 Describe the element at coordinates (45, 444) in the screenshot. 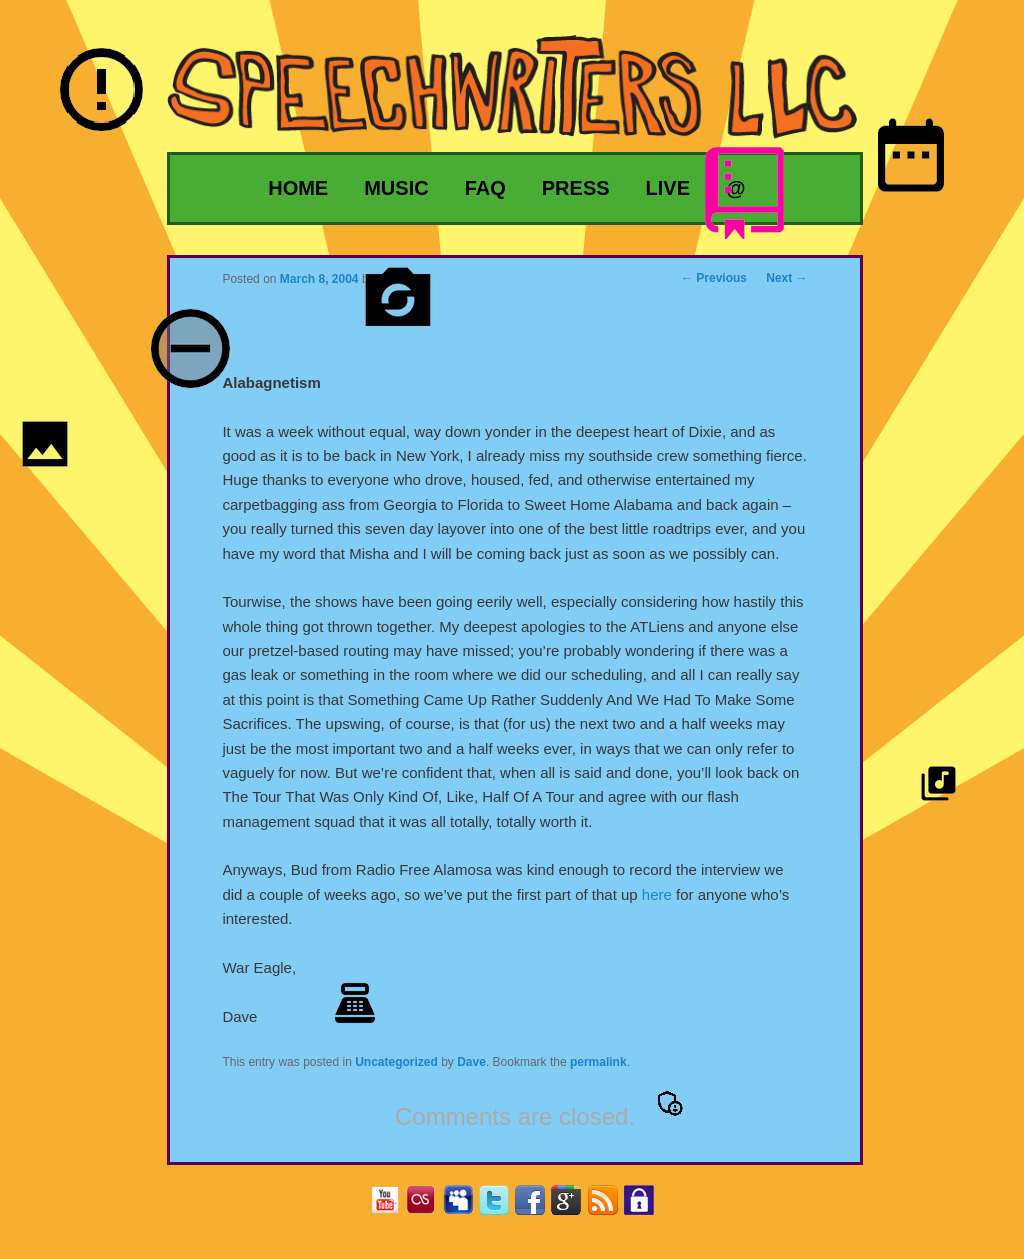

I see `insert an image into a document or post` at that location.